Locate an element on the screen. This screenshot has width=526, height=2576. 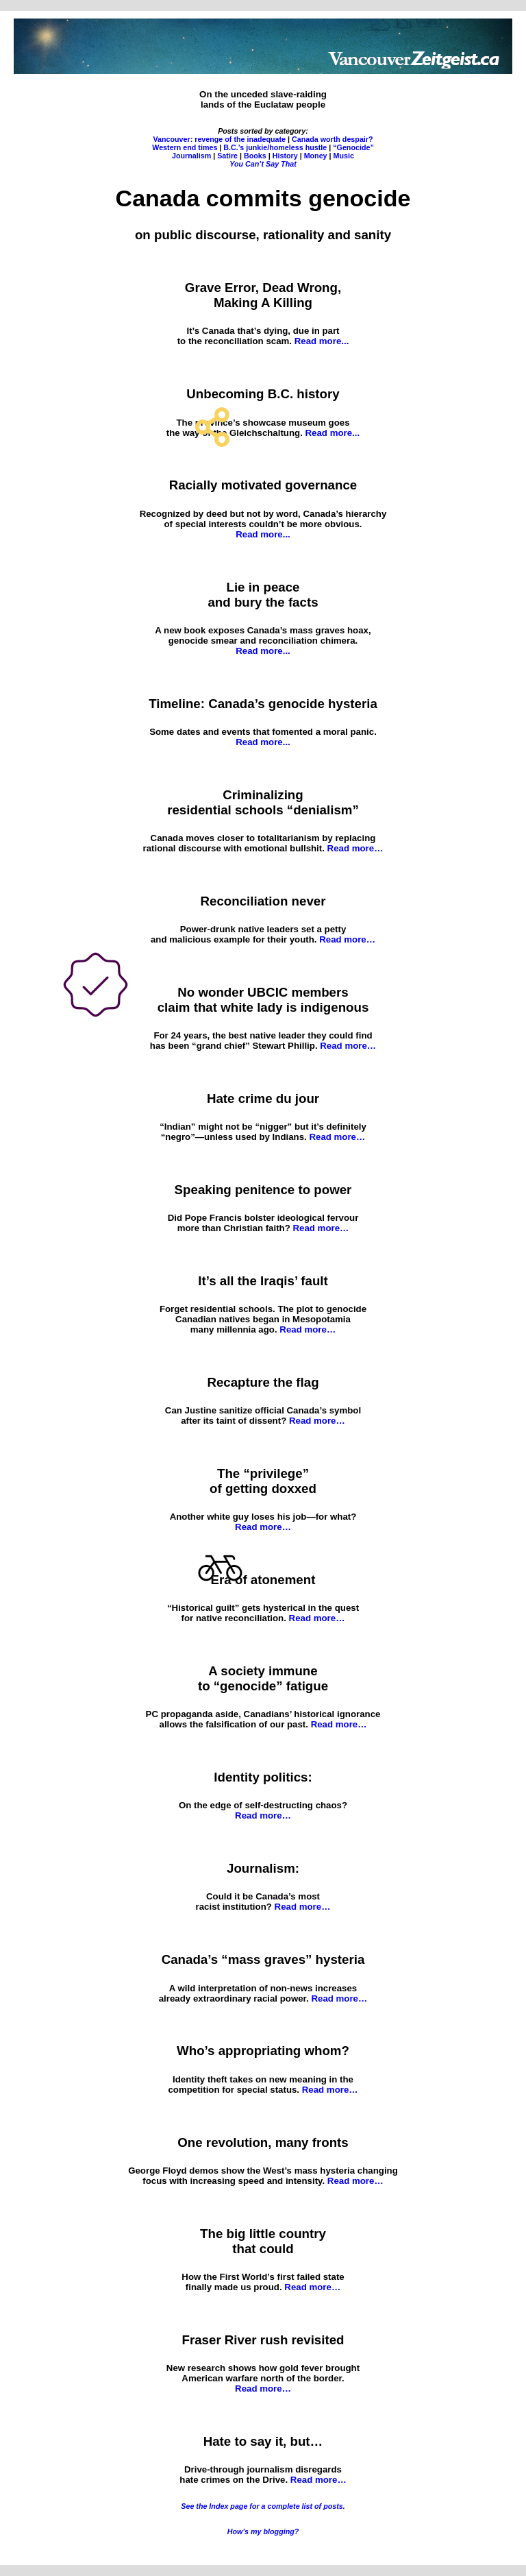
share content to social networks is located at coordinates (214, 427).